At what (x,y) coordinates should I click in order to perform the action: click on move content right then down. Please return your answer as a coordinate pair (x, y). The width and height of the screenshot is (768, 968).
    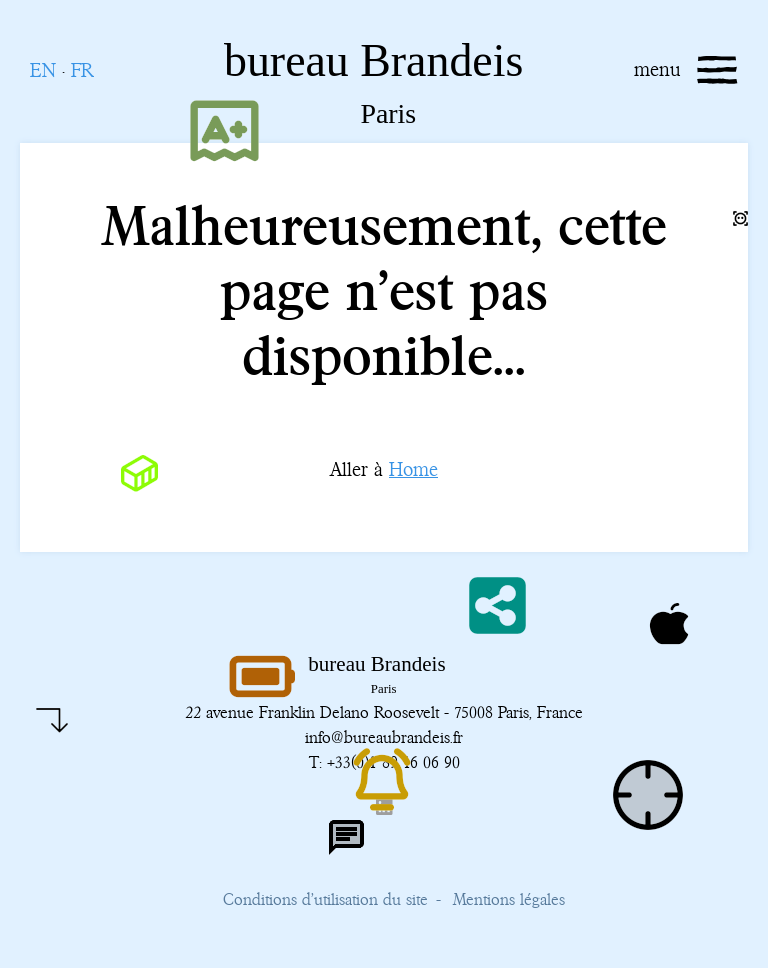
    Looking at the image, I should click on (52, 719).